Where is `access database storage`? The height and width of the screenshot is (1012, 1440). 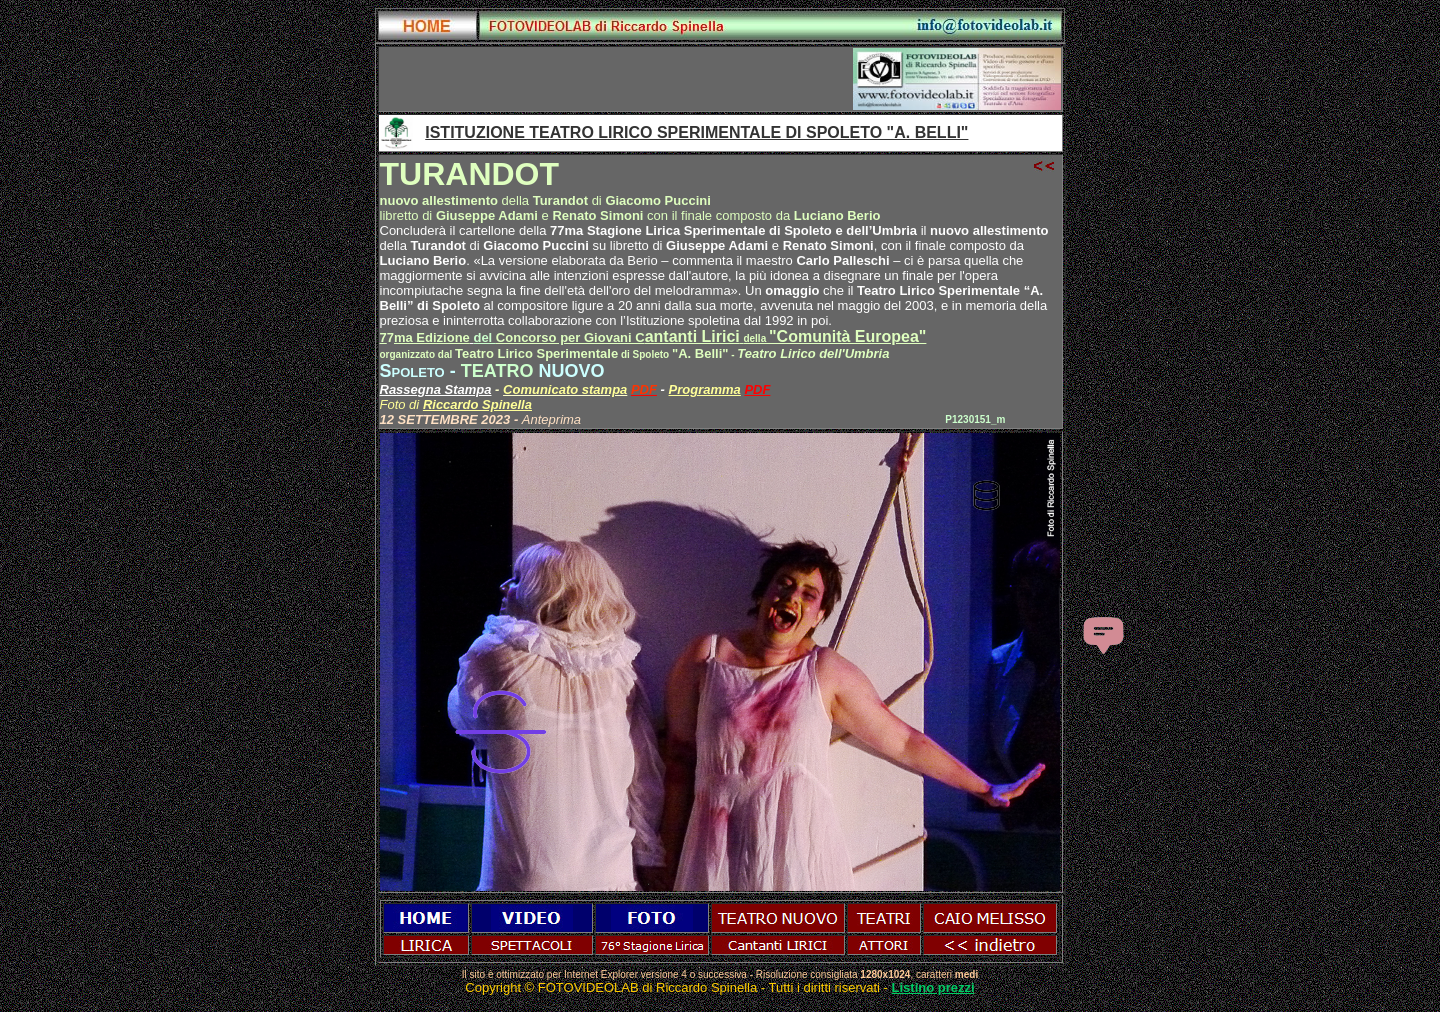
access database storage is located at coordinates (986, 495).